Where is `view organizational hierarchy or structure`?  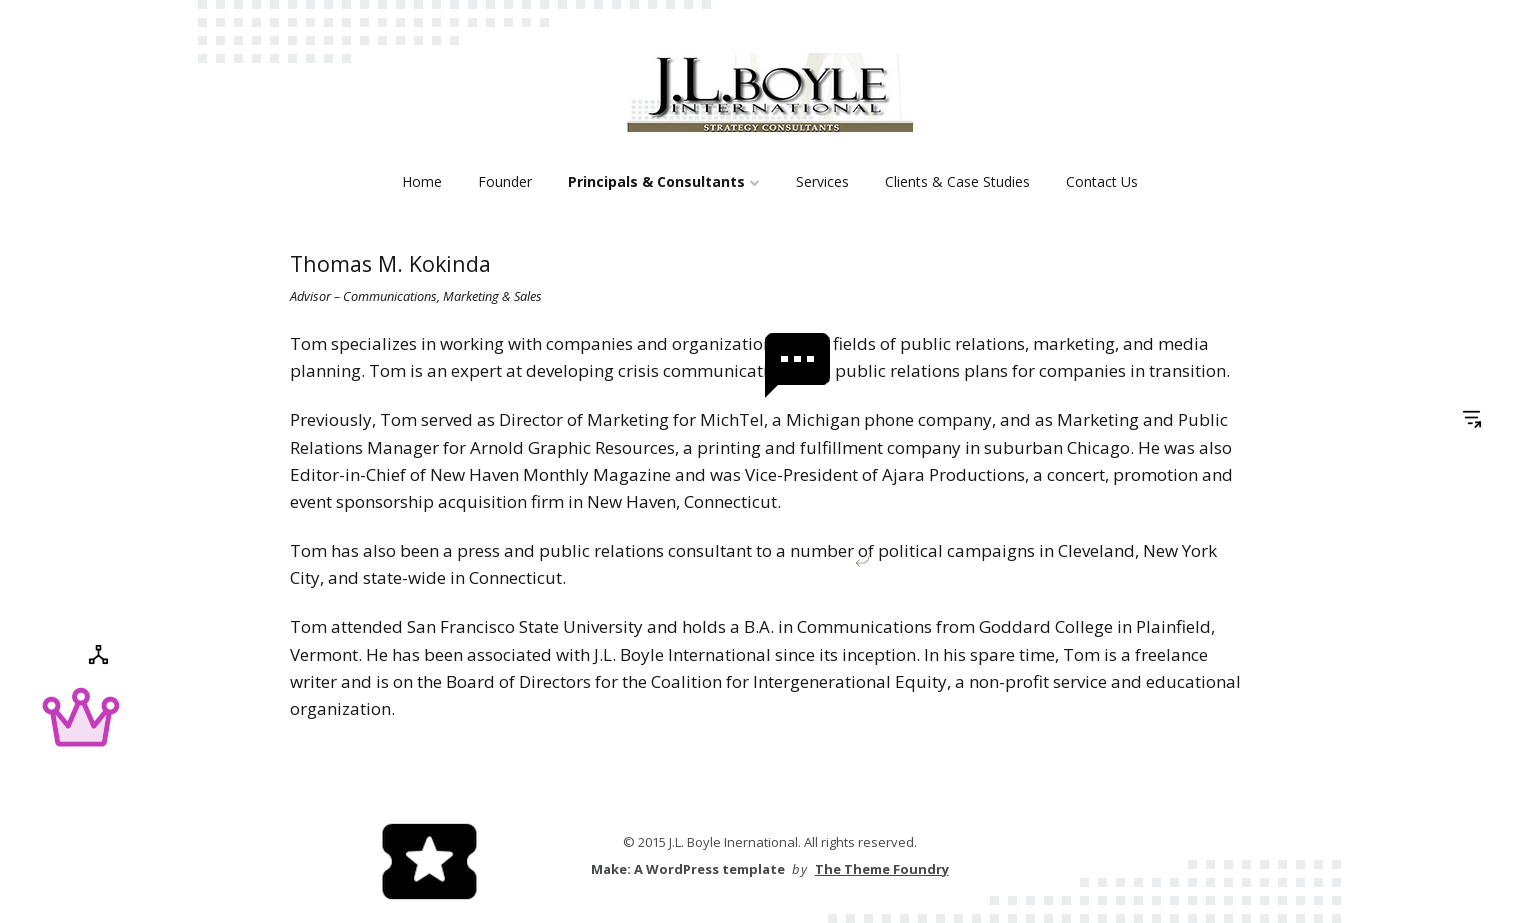 view organizational hierarchy or structure is located at coordinates (98, 654).